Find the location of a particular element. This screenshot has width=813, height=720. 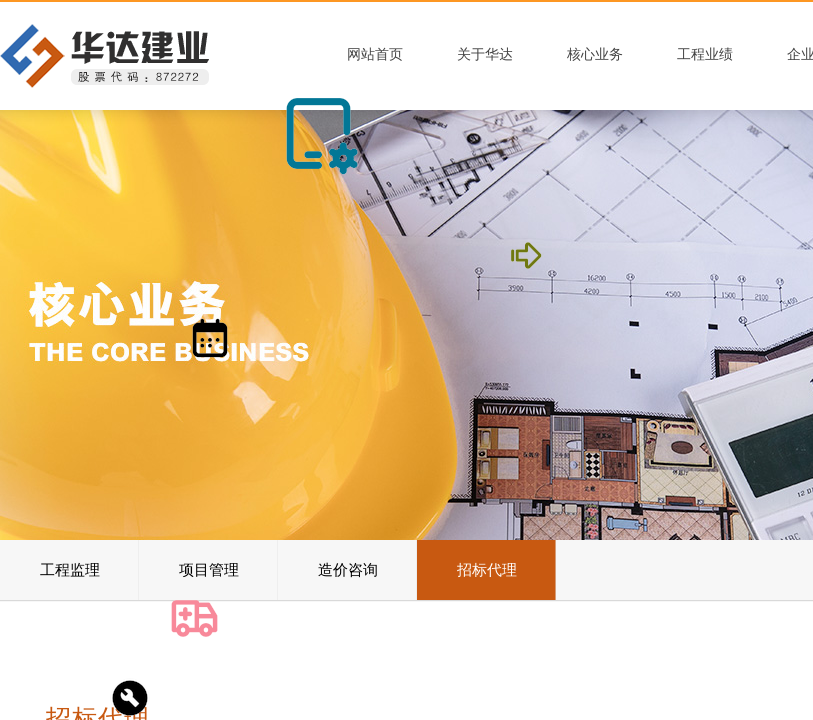

access tablet device settings is located at coordinates (318, 133).